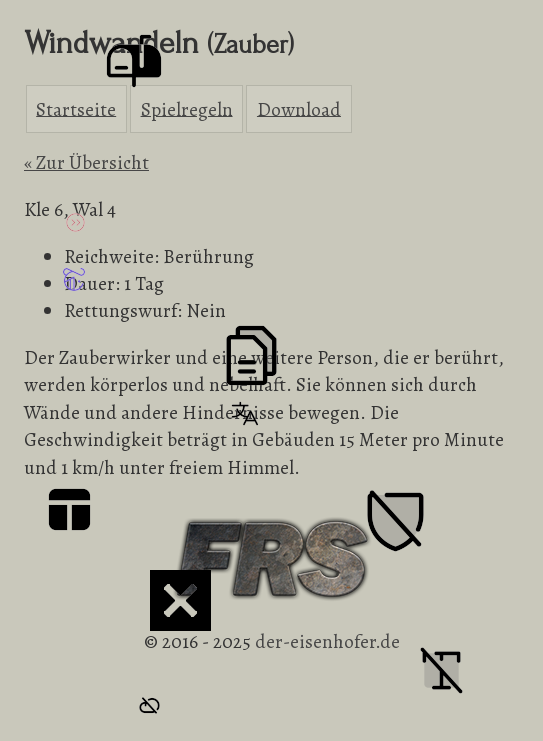 Image resolution: width=543 pixels, height=741 pixels. What do you see at coordinates (75, 222) in the screenshot?
I see `skip forward or advance to next item` at bounding box center [75, 222].